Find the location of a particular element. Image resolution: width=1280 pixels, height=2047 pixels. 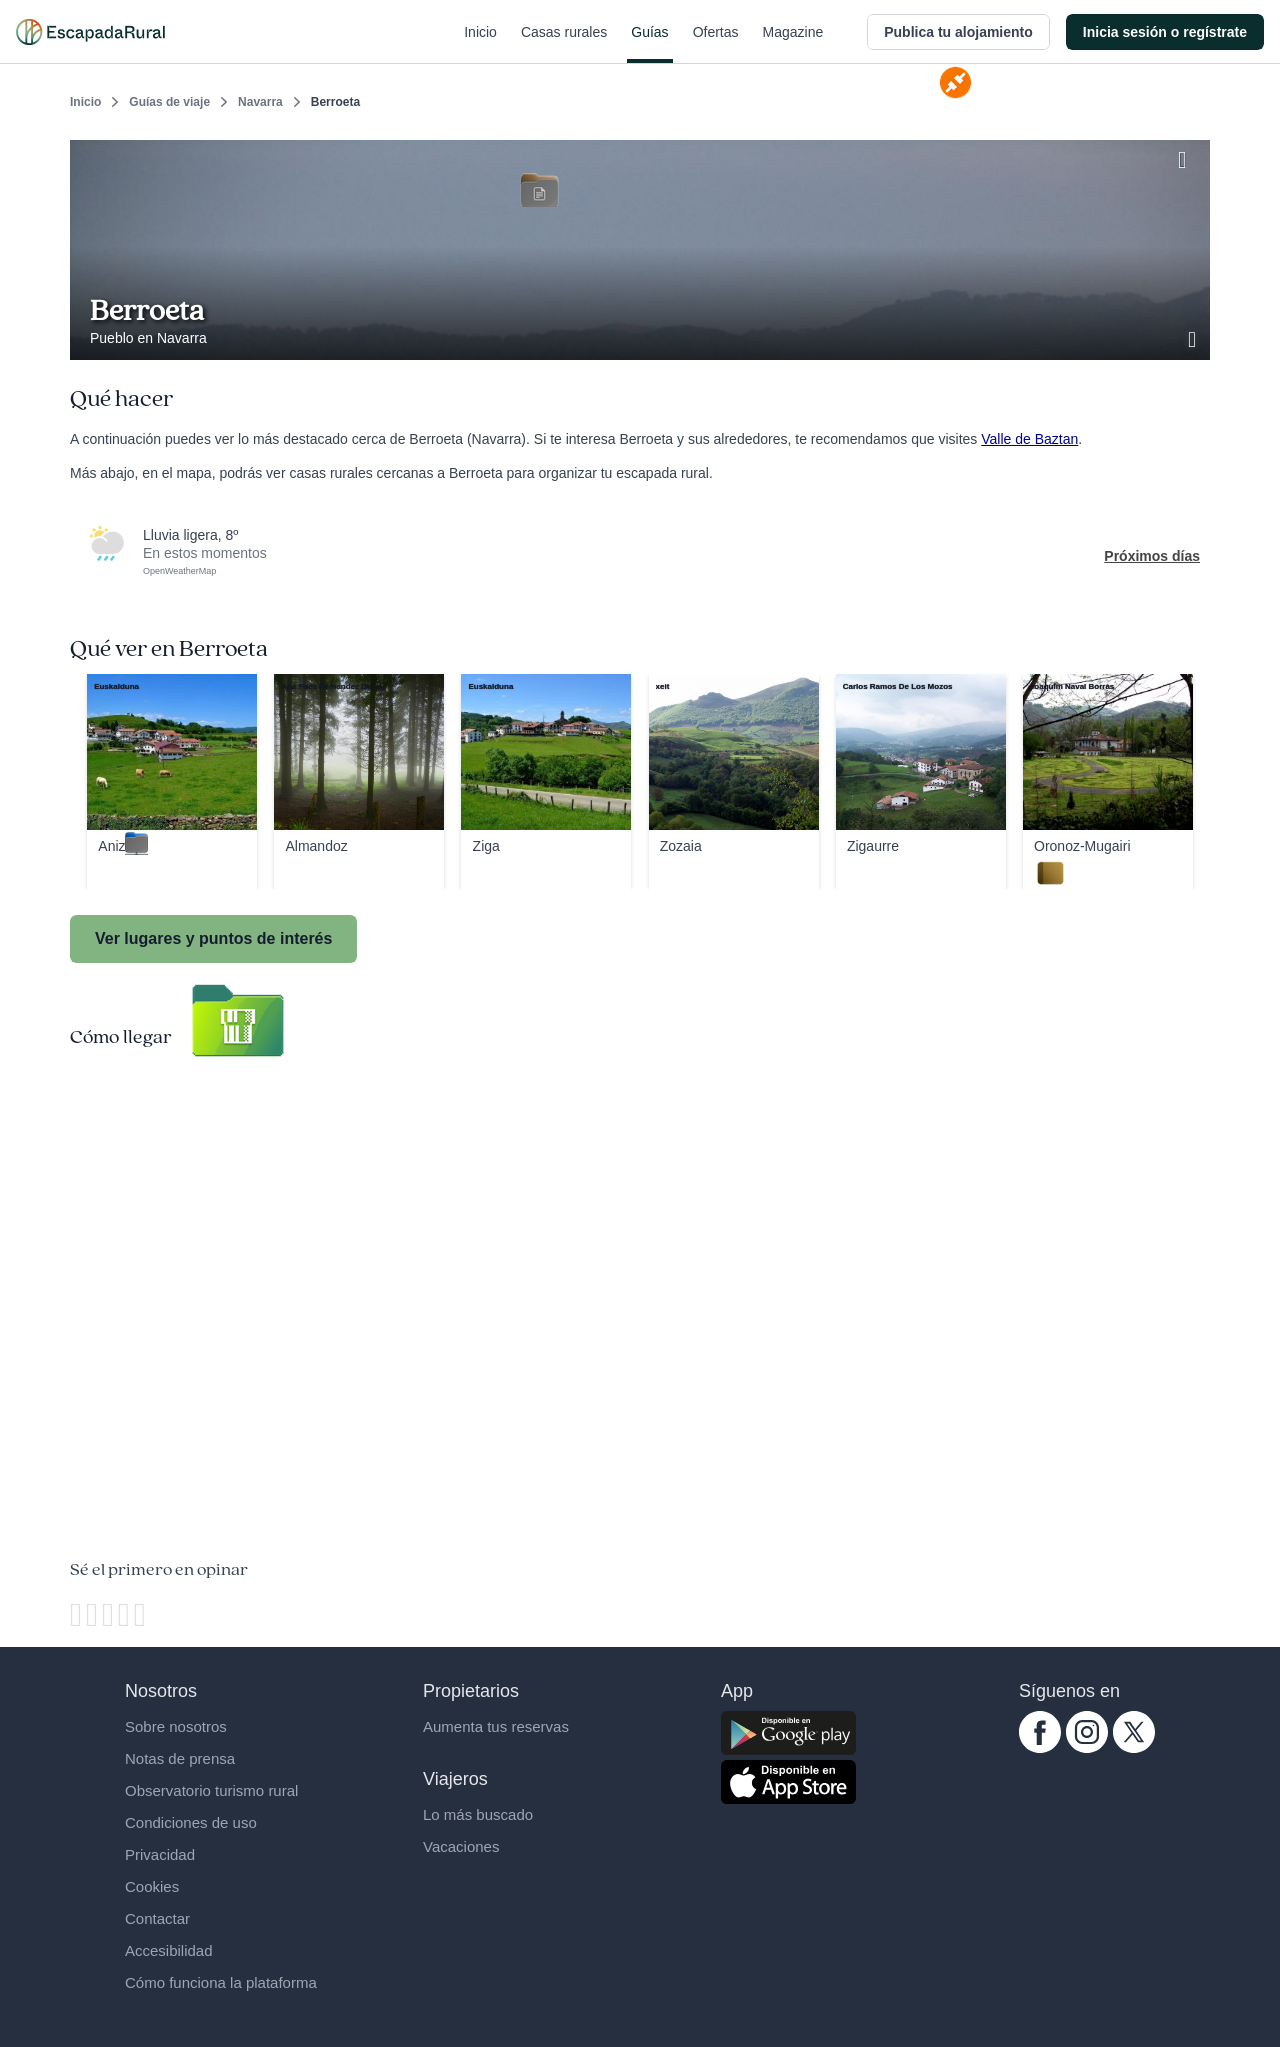

access a remote or network folder is located at coordinates (136, 843).